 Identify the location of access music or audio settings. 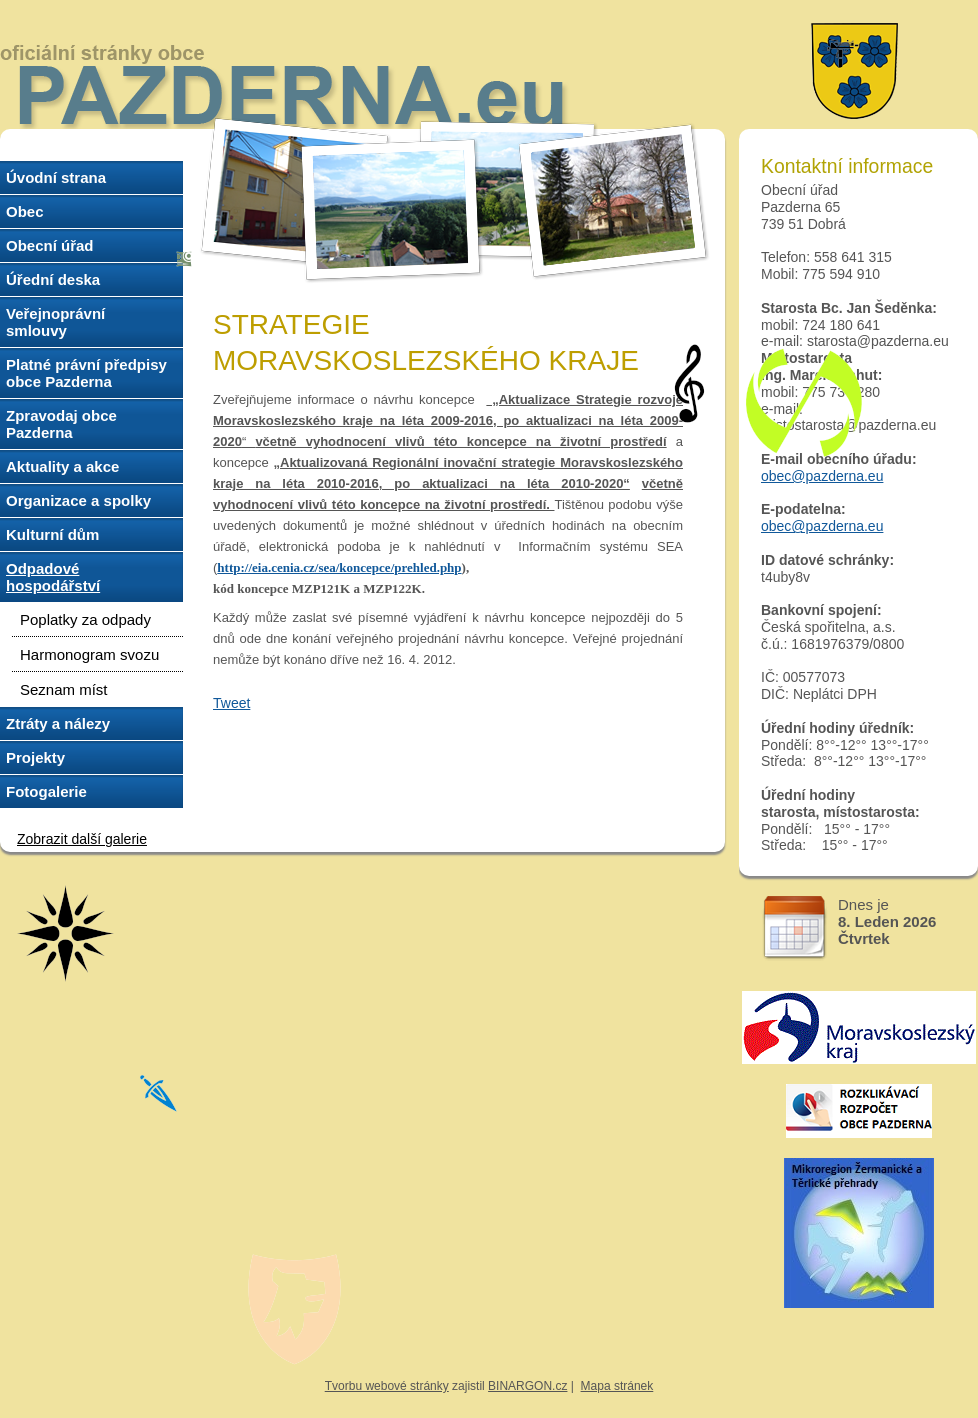
(689, 383).